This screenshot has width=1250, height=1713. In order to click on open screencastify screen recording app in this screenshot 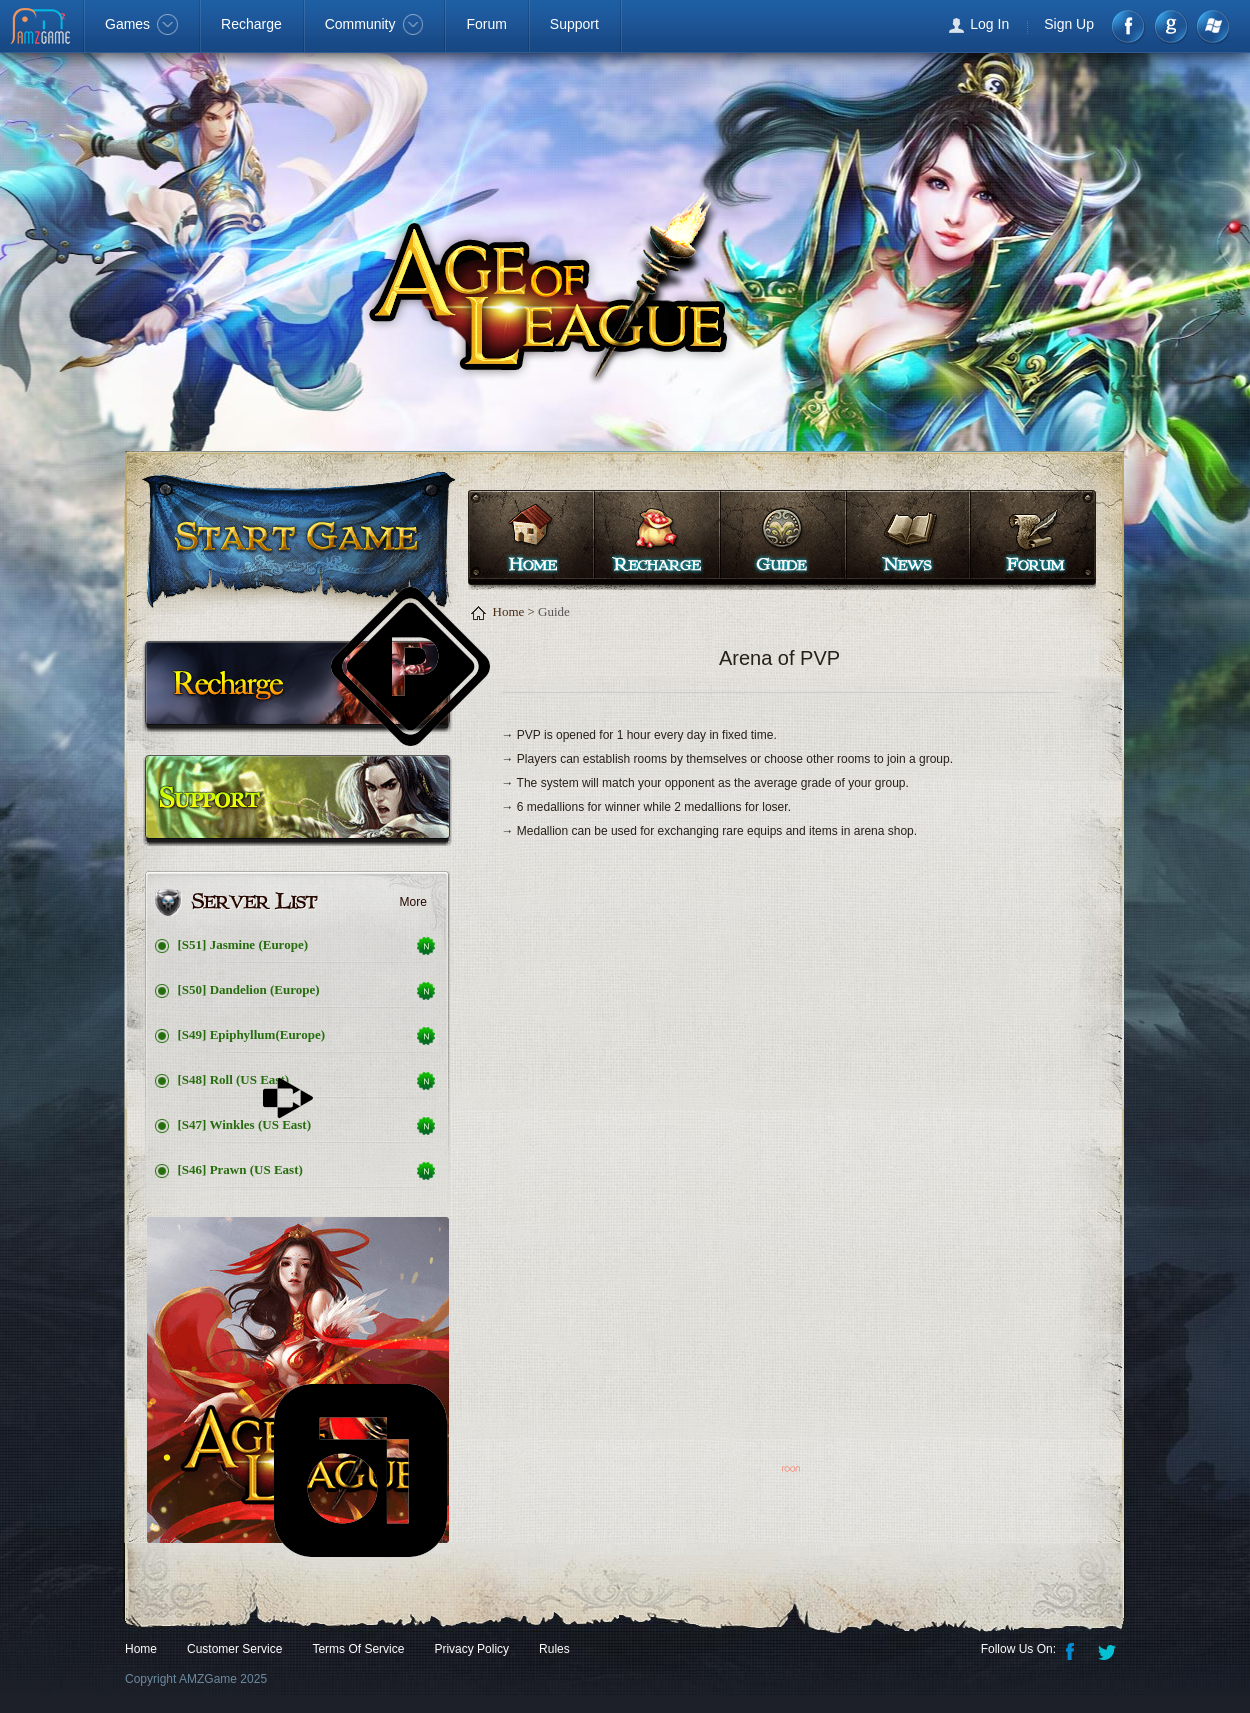, I will do `click(288, 1098)`.